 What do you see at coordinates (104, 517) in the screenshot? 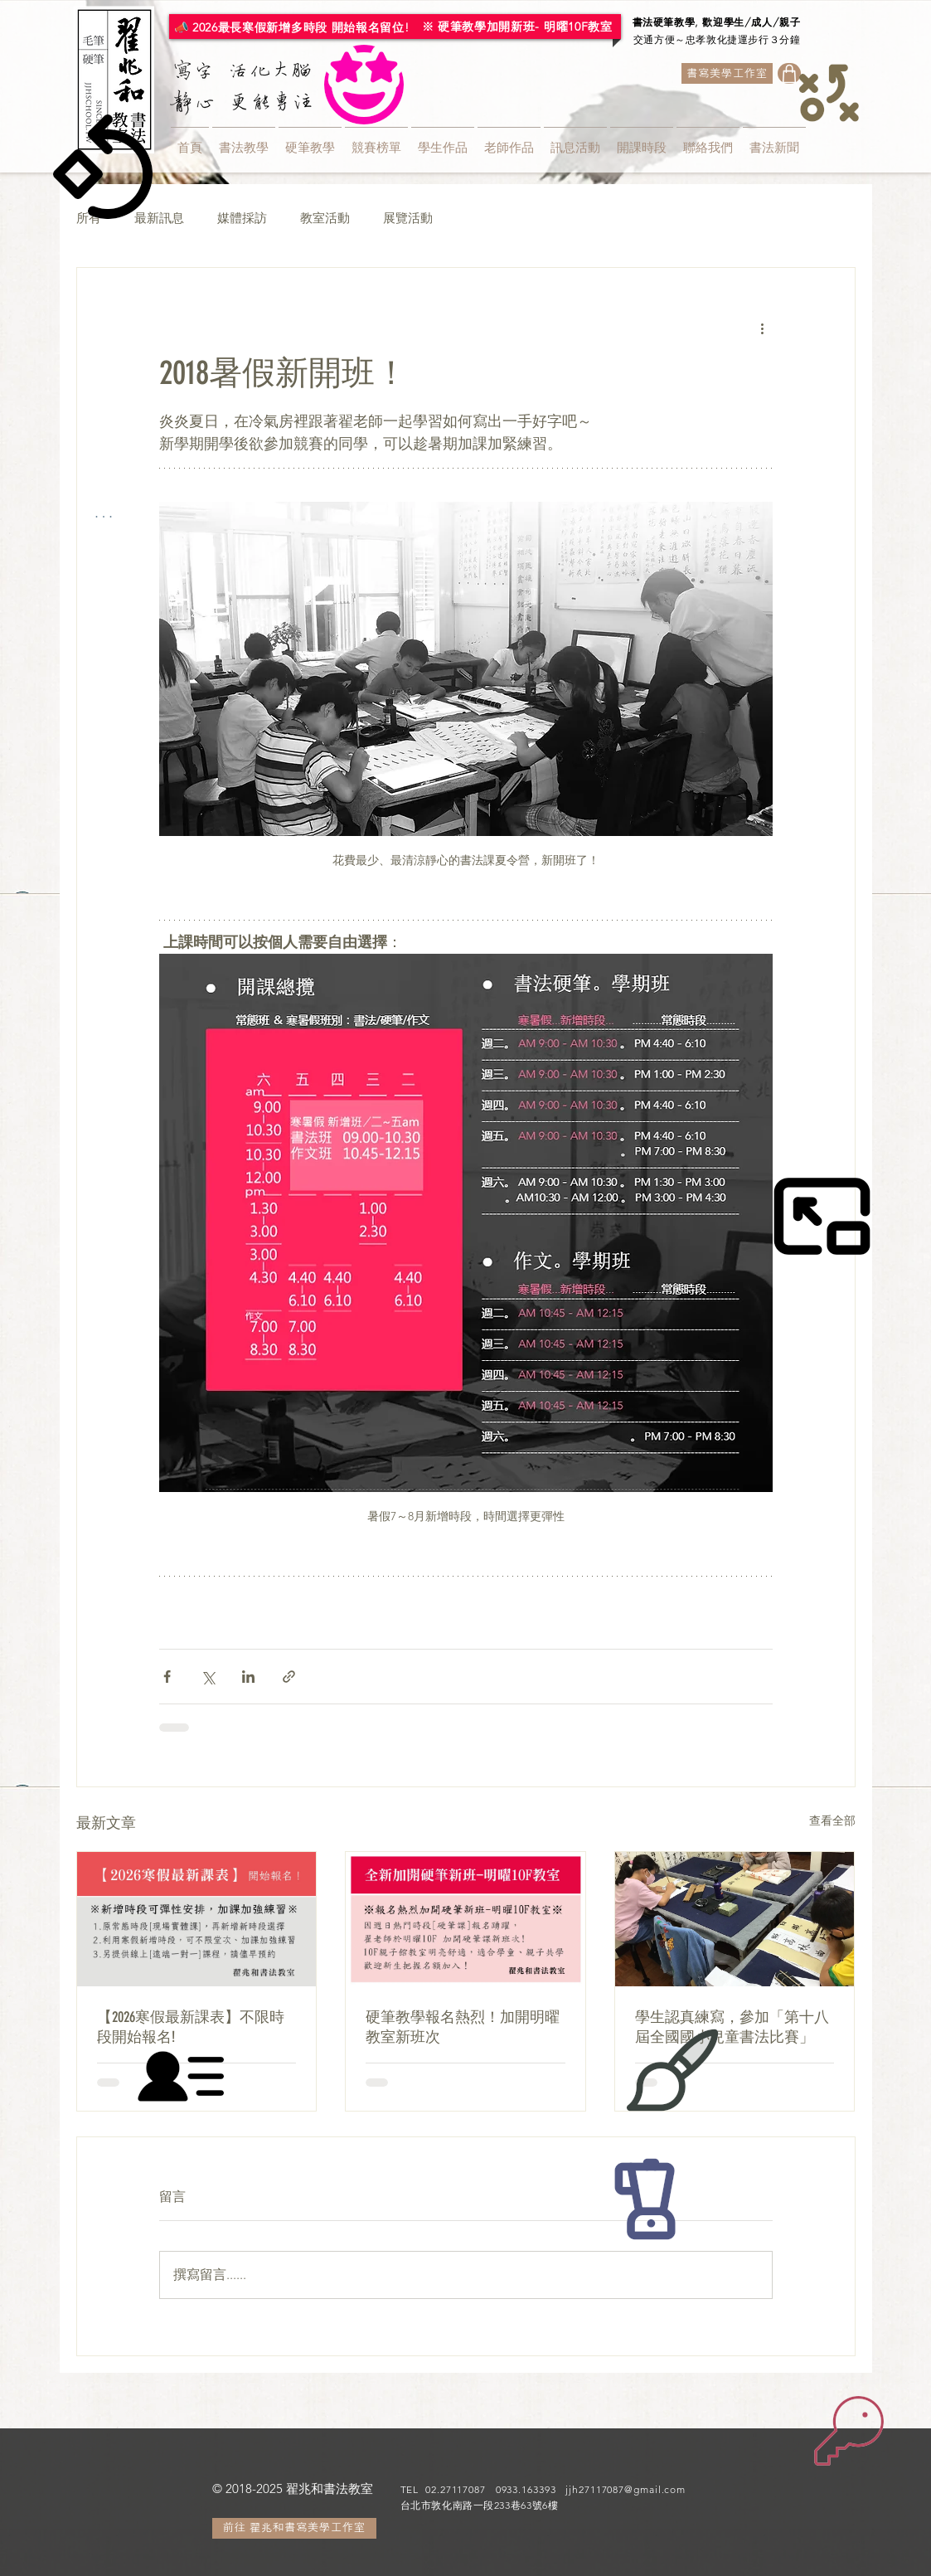
I see `access more options or actions` at bounding box center [104, 517].